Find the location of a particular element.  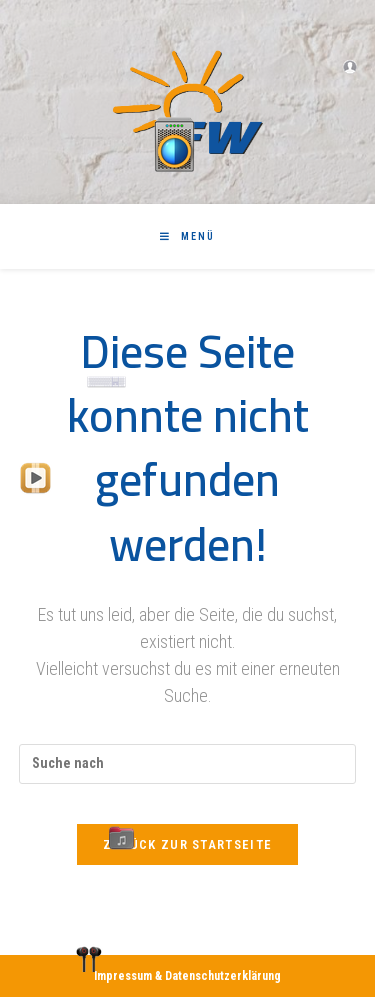

beats earbuds connected via bluetooth is located at coordinates (89, 958).